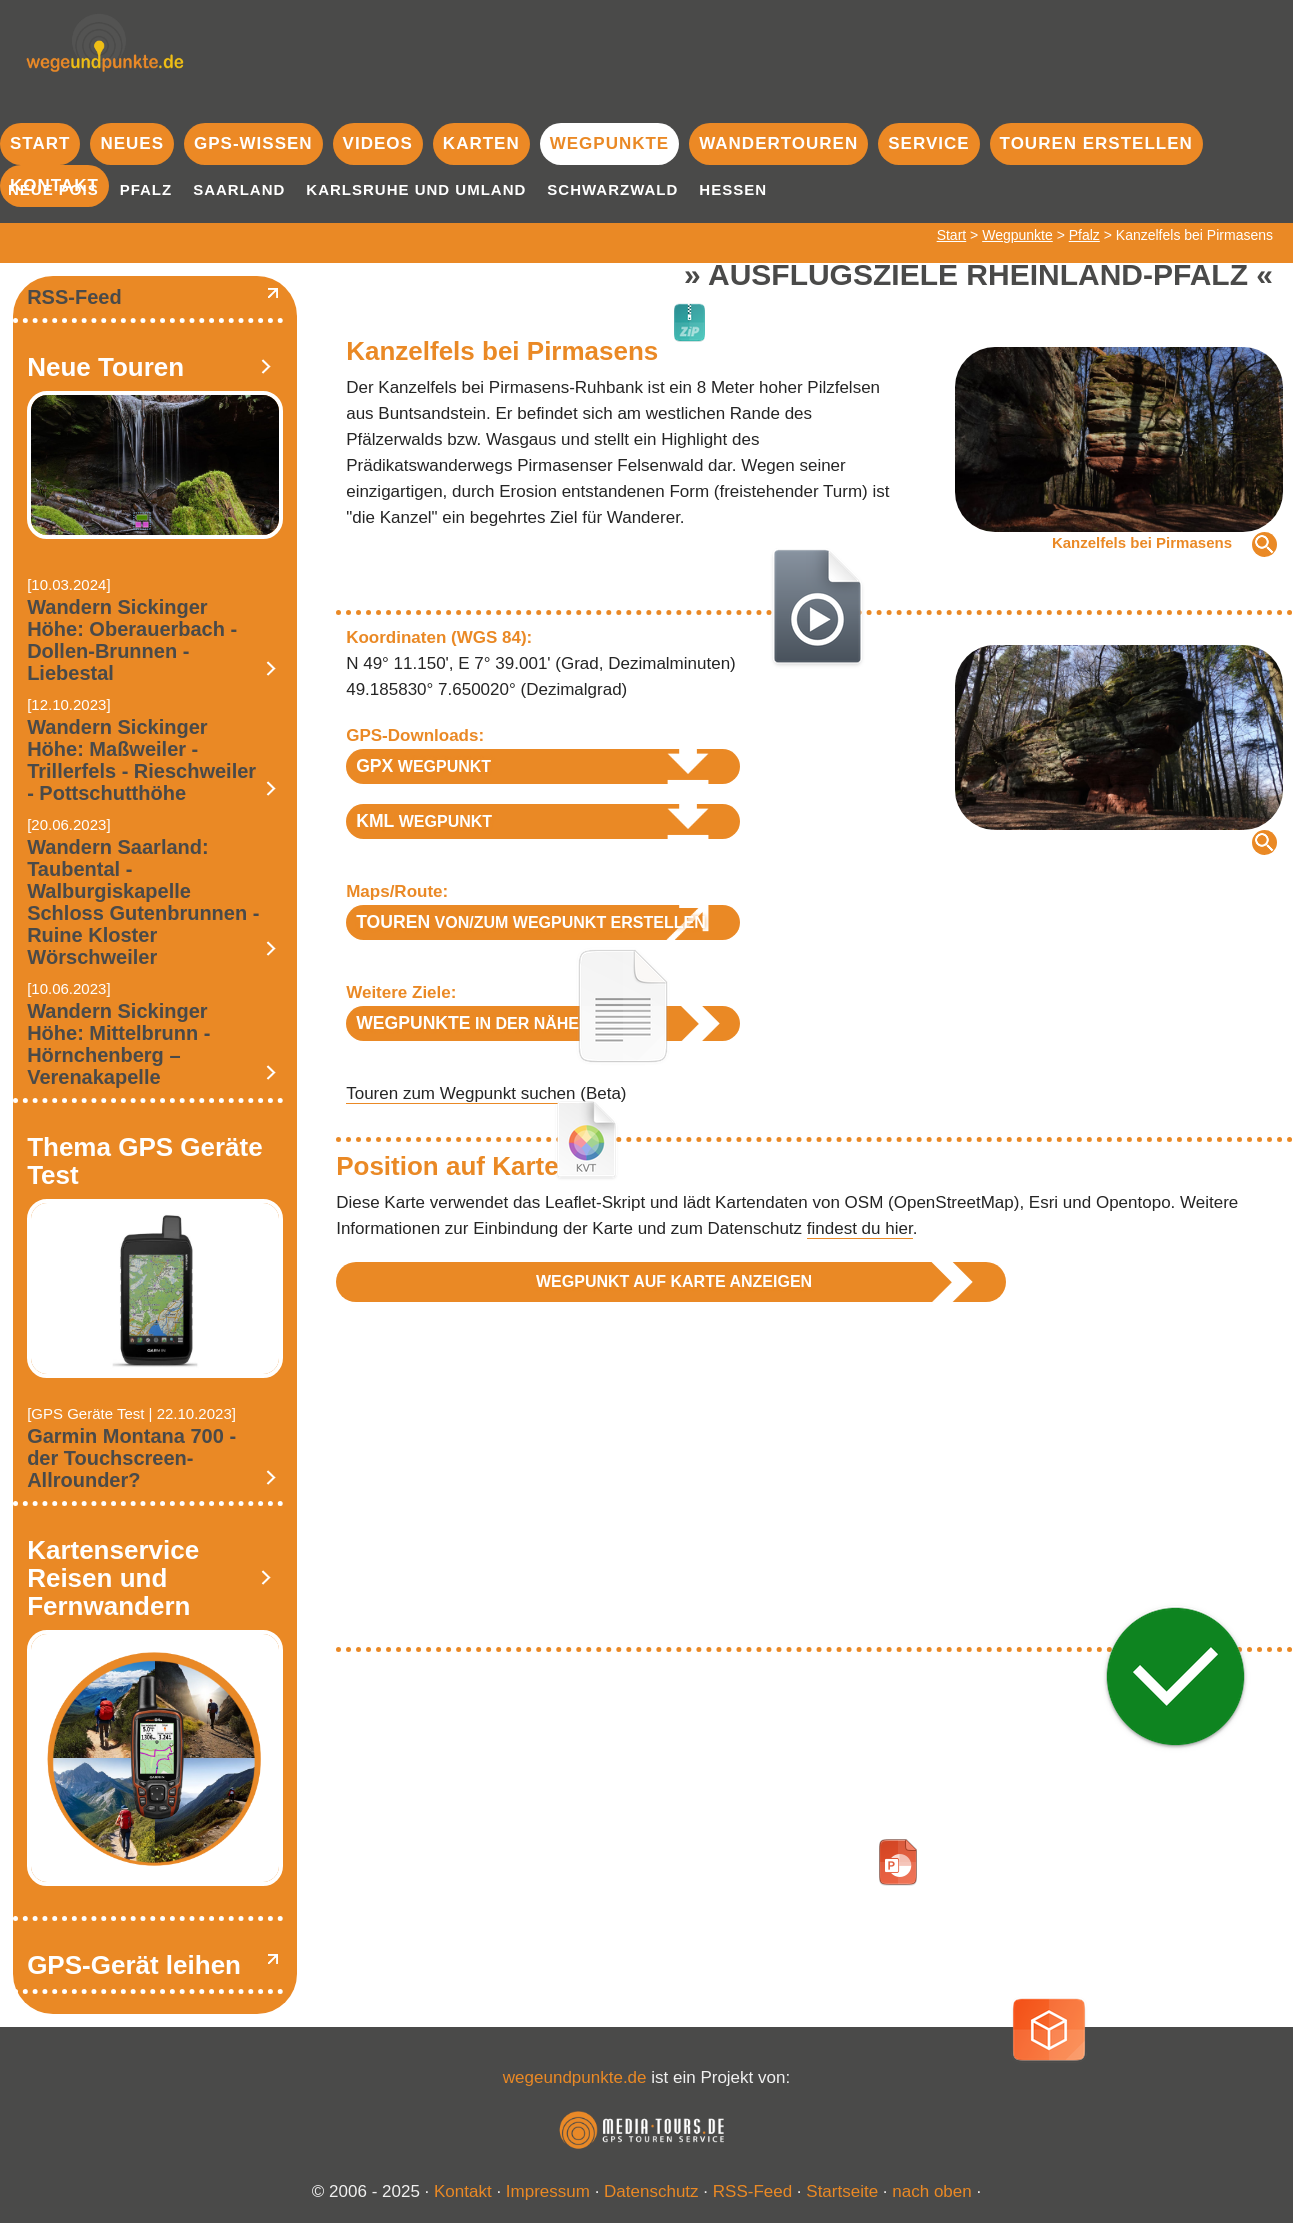 This screenshot has width=1293, height=2223. Describe the element at coordinates (142, 521) in the screenshot. I see `select all items in the current view` at that location.